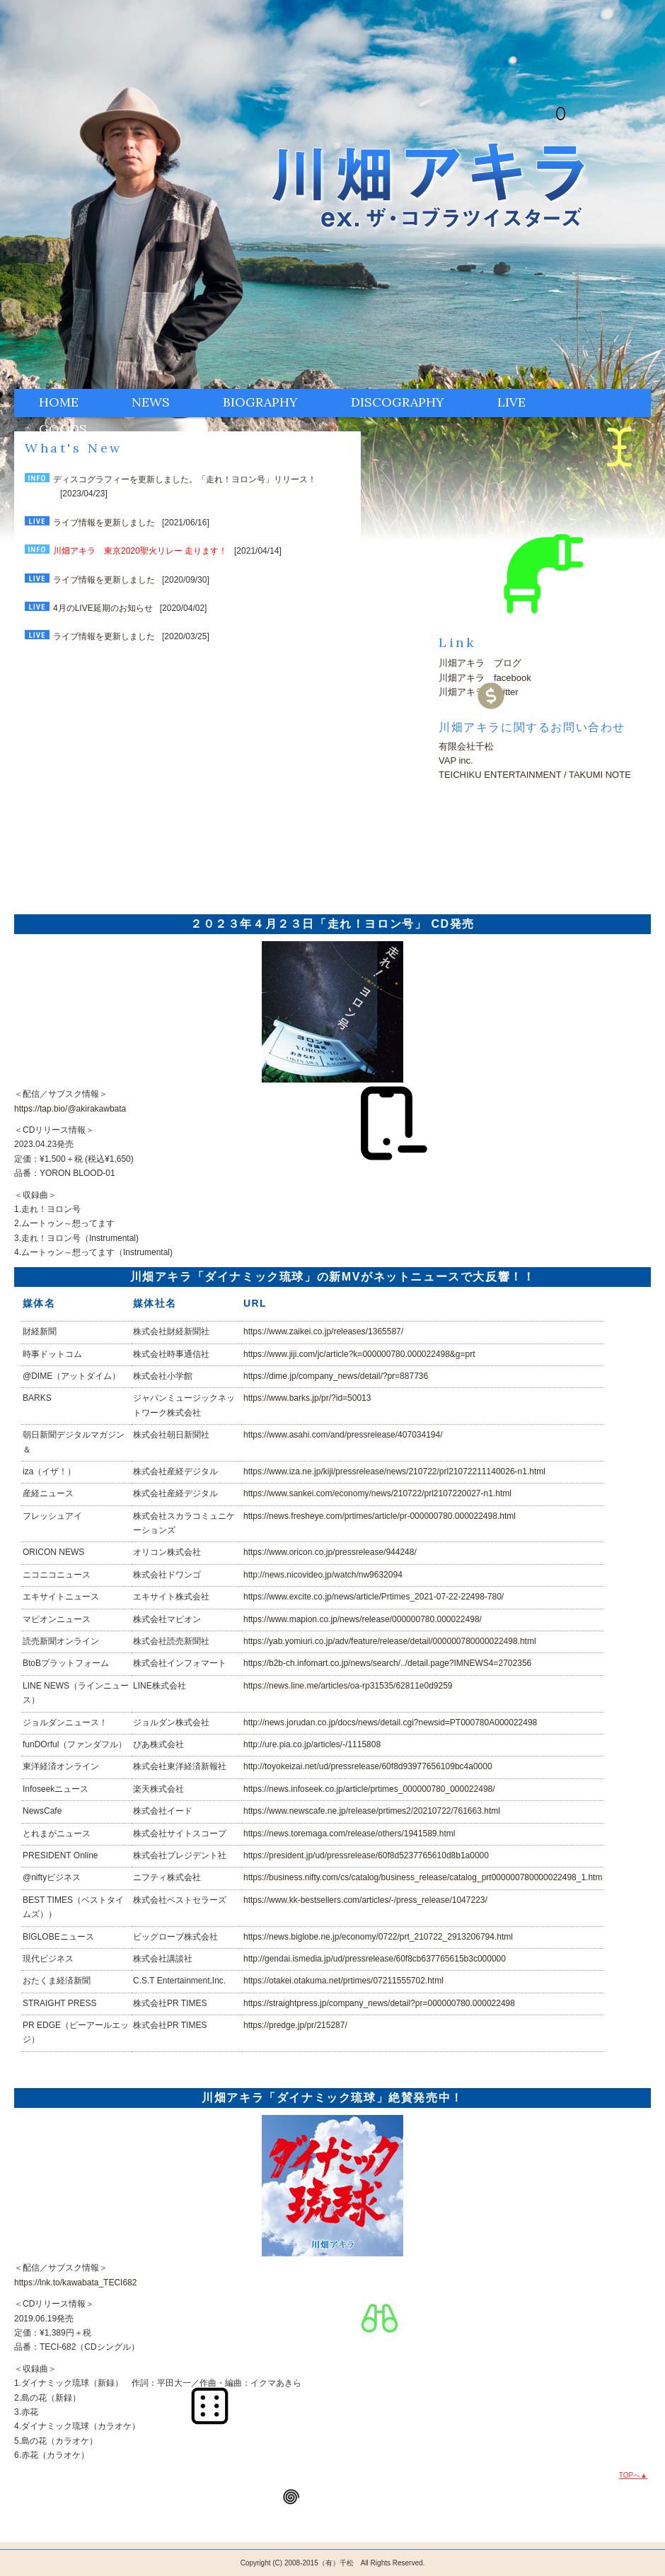 Image resolution: width=665 pixels, height=2576 pixels. What do you see at coordinates (491, 696) in the screenshot?
I see `view account balance or financial summary` at bounding box center [491, 696].